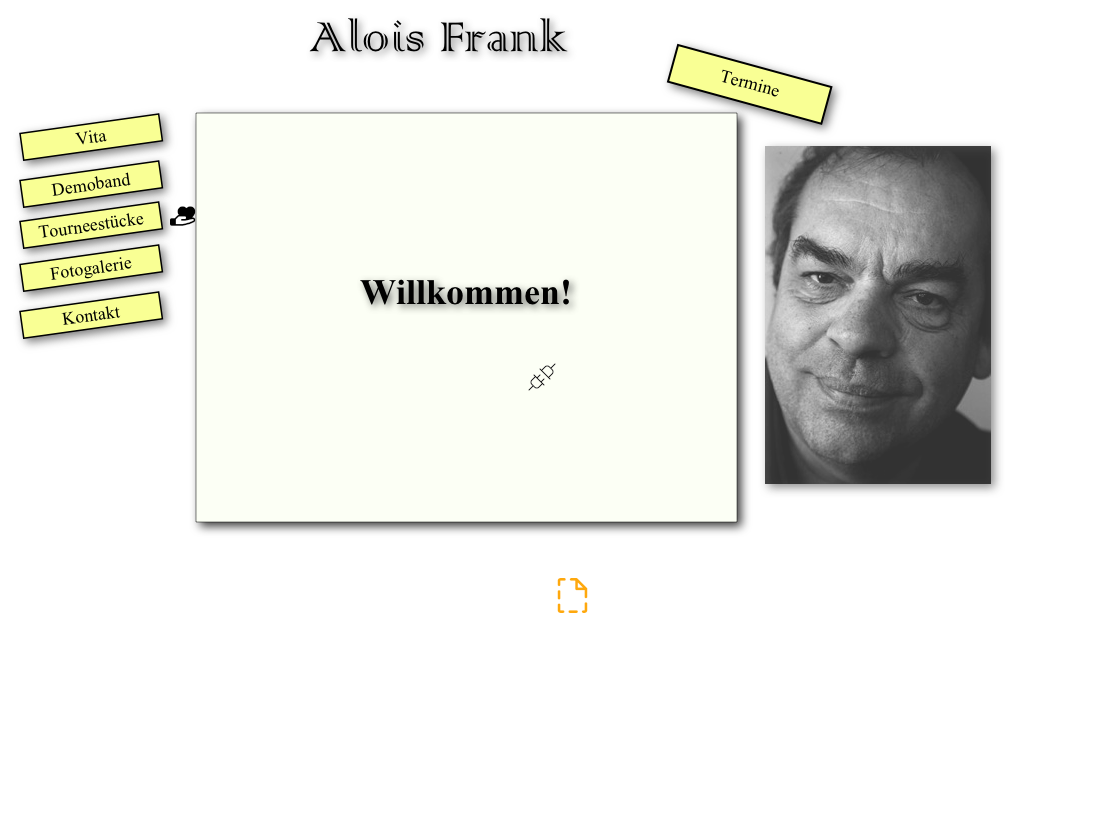 The width and height of the screenshot is (1100, 824). What do you see at coordinates (542, 377) in the screenshot?
I see `connect or establish a connection between devices` at bounding box center [542, 377].